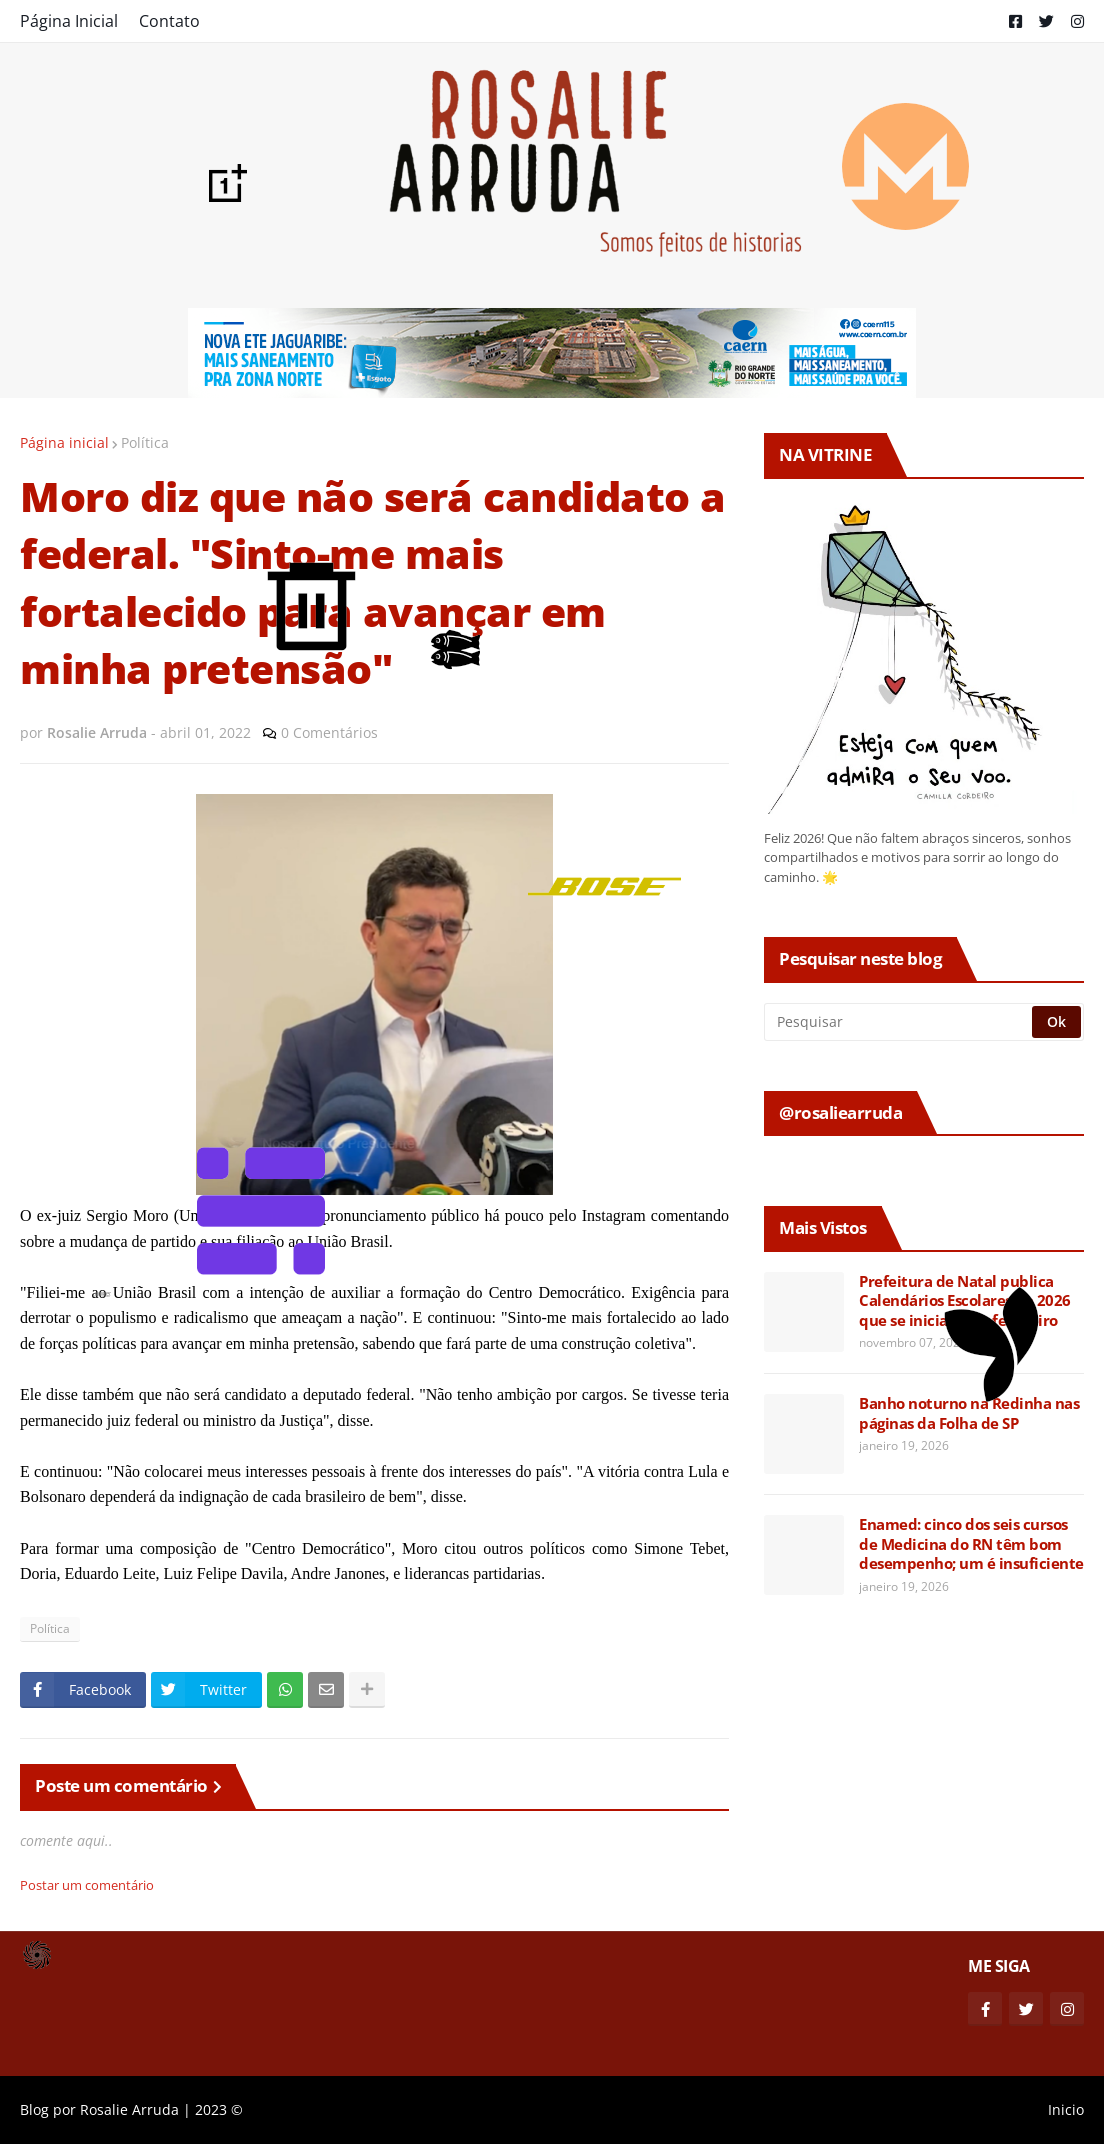  Describe the element at coordinates (228, 183) in the screenshot. I see `OnePlus brand logo` at that location.